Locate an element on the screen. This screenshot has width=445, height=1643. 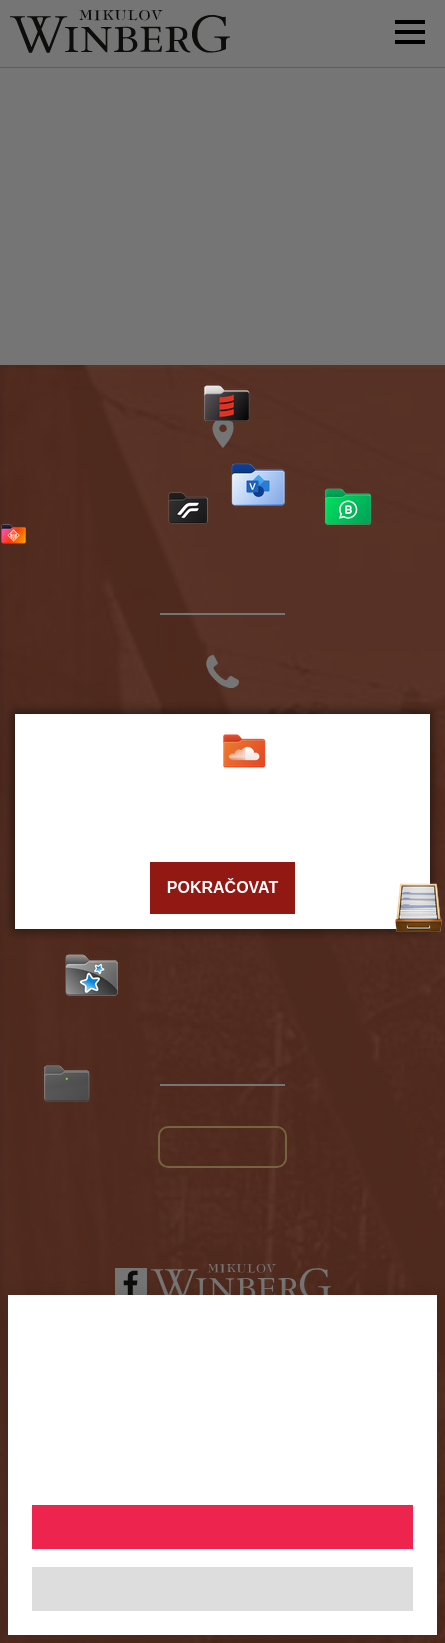
open HP Omen gaming software folder is located at coordinates (13, 534).